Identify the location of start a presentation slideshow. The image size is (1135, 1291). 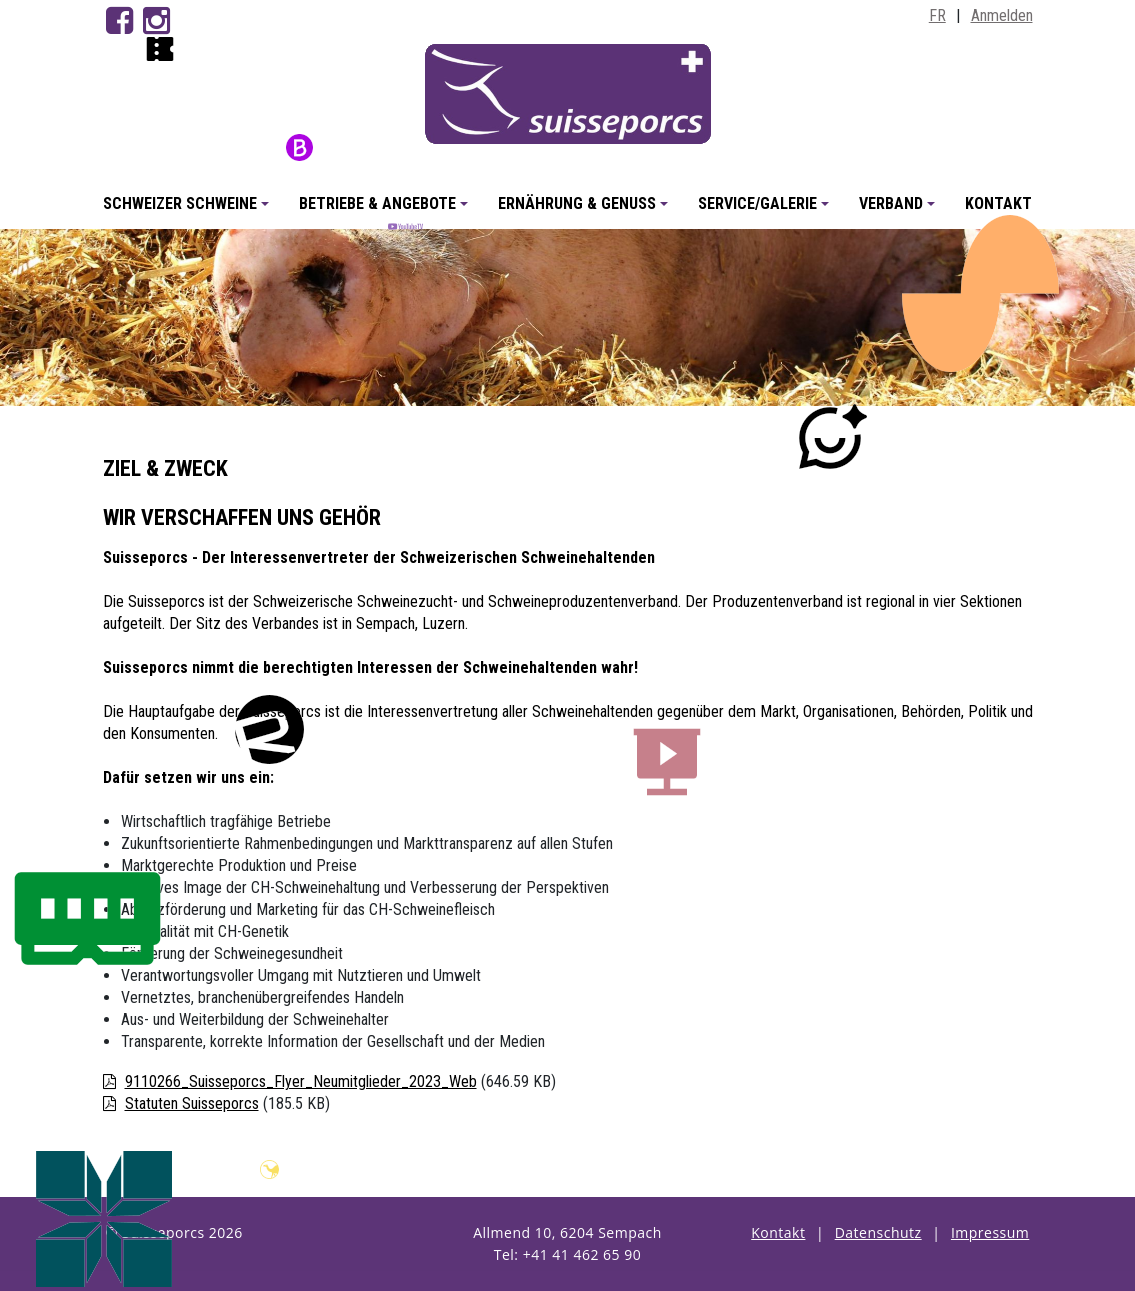
(667, 762).